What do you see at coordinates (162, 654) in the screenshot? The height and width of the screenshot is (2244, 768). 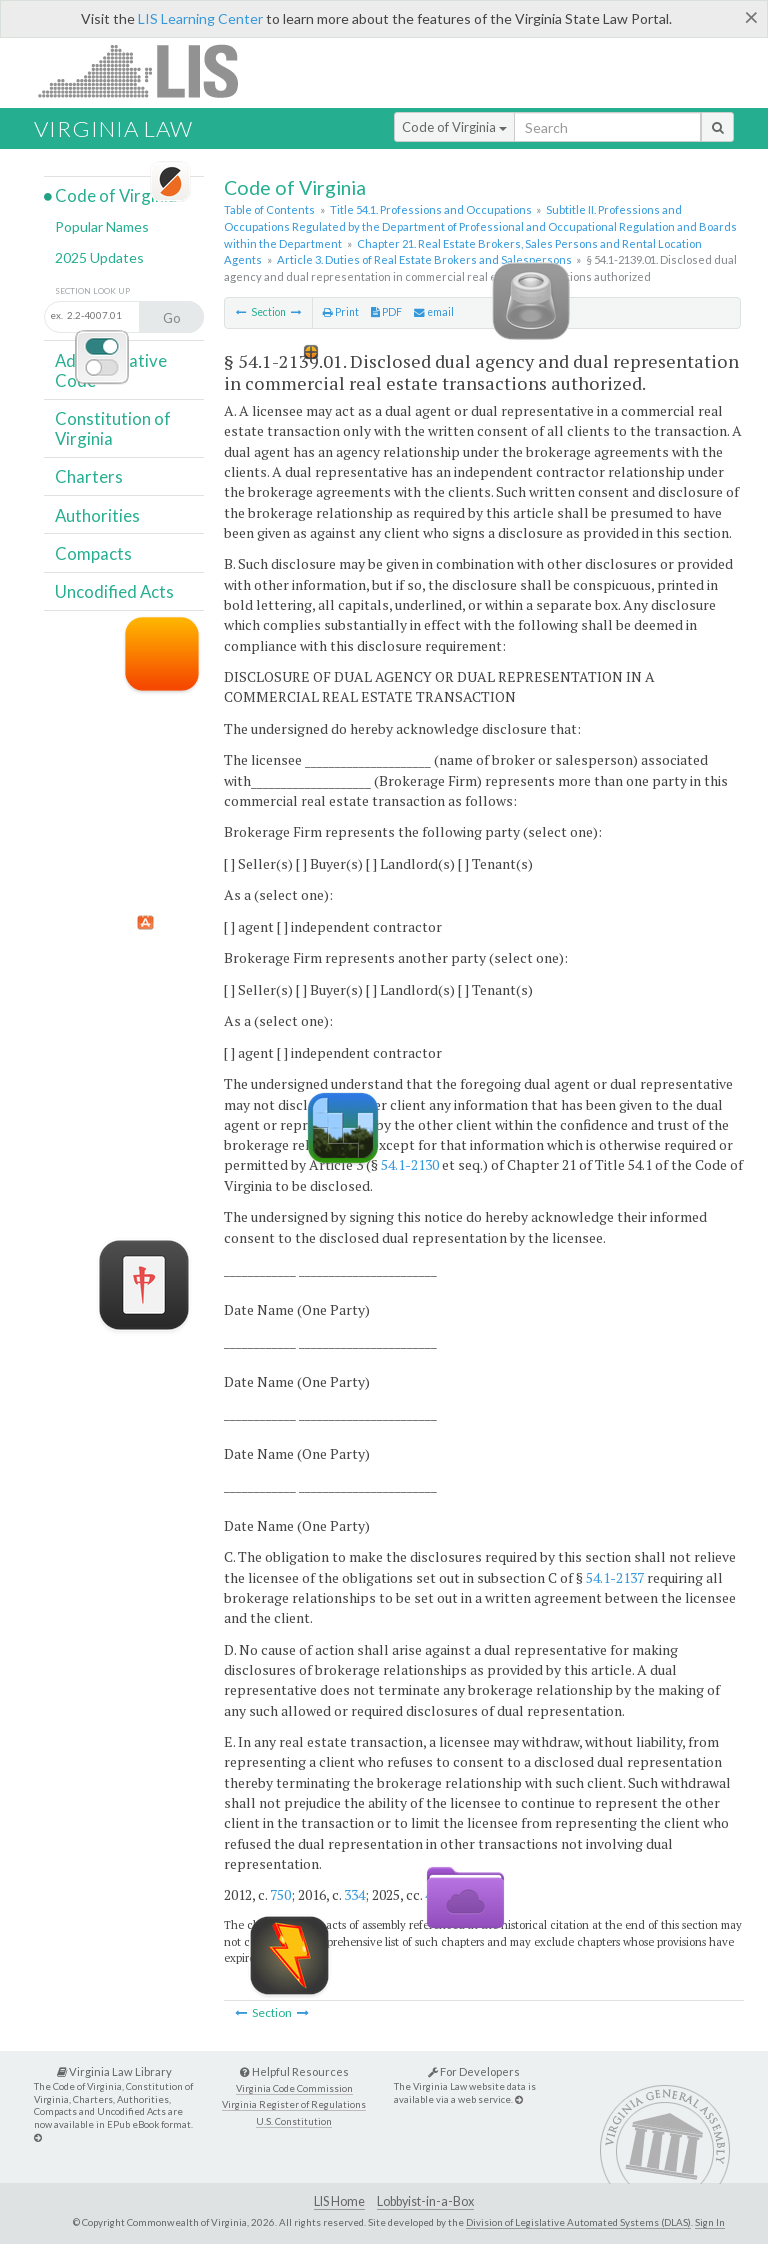 I see `blank orange app template for macos icon design` at bounding box center [162, 654].